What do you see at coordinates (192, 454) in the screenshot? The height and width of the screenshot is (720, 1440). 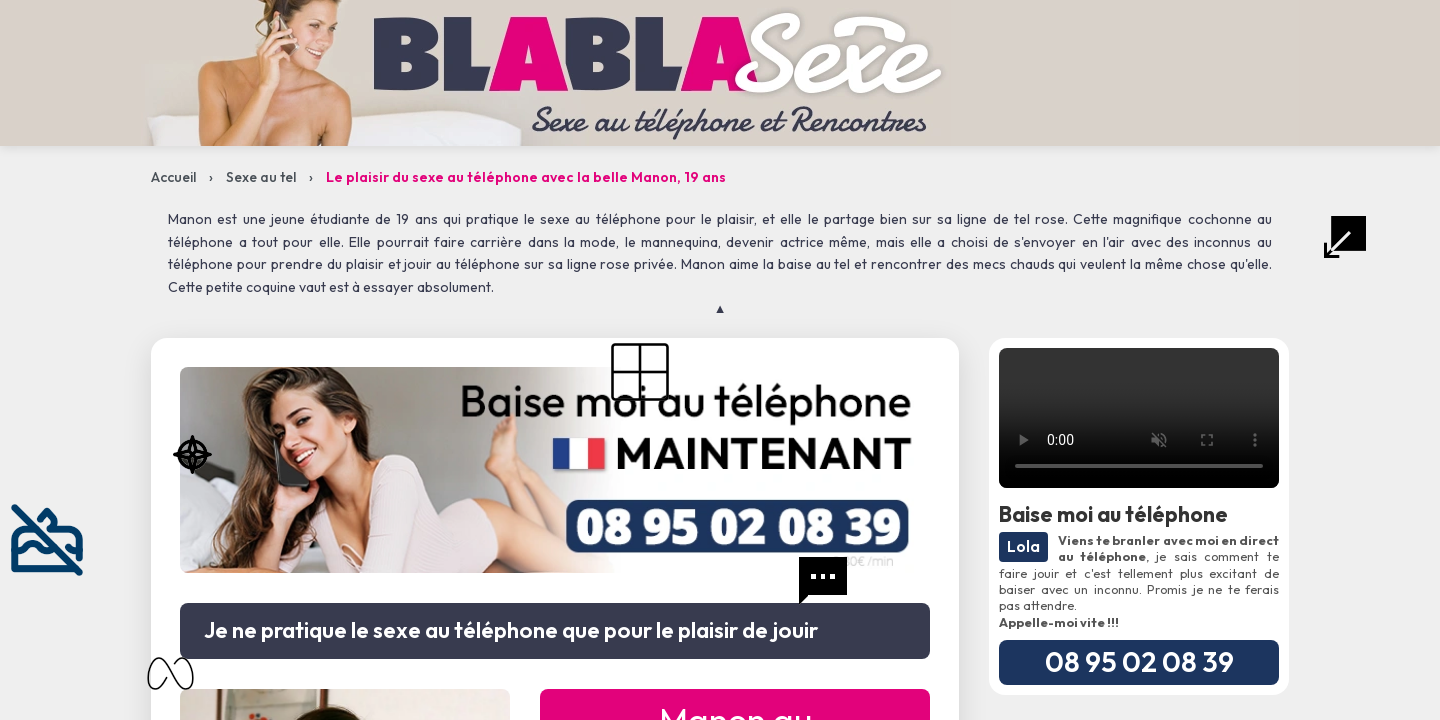 I see `view compass or navigation orientation` at bounding box center [192, 454].